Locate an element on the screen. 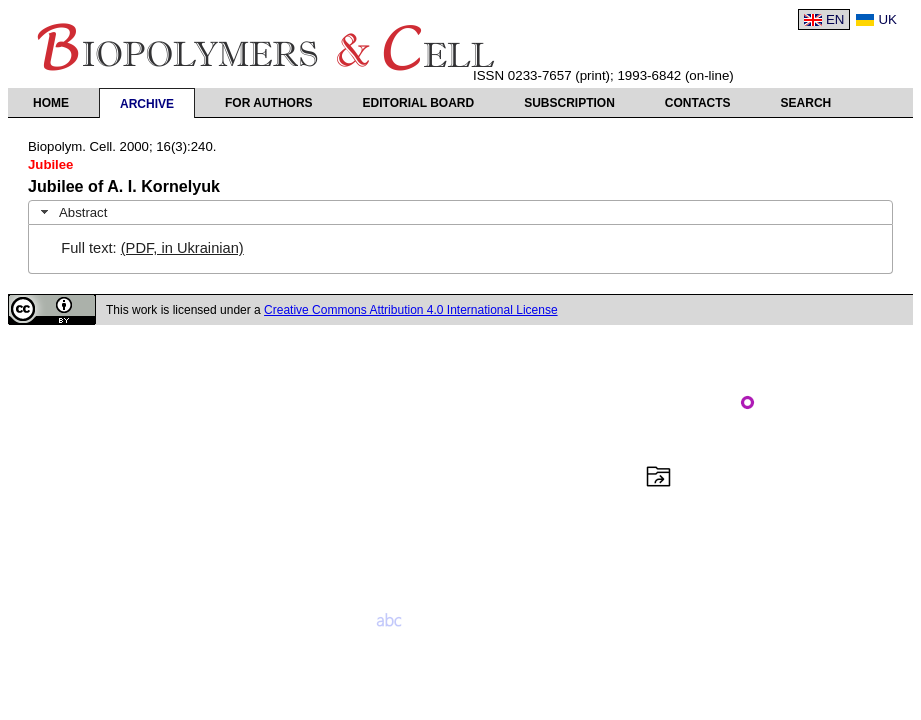  open a linked or shortcut folder is located at coordinates (658, 476).